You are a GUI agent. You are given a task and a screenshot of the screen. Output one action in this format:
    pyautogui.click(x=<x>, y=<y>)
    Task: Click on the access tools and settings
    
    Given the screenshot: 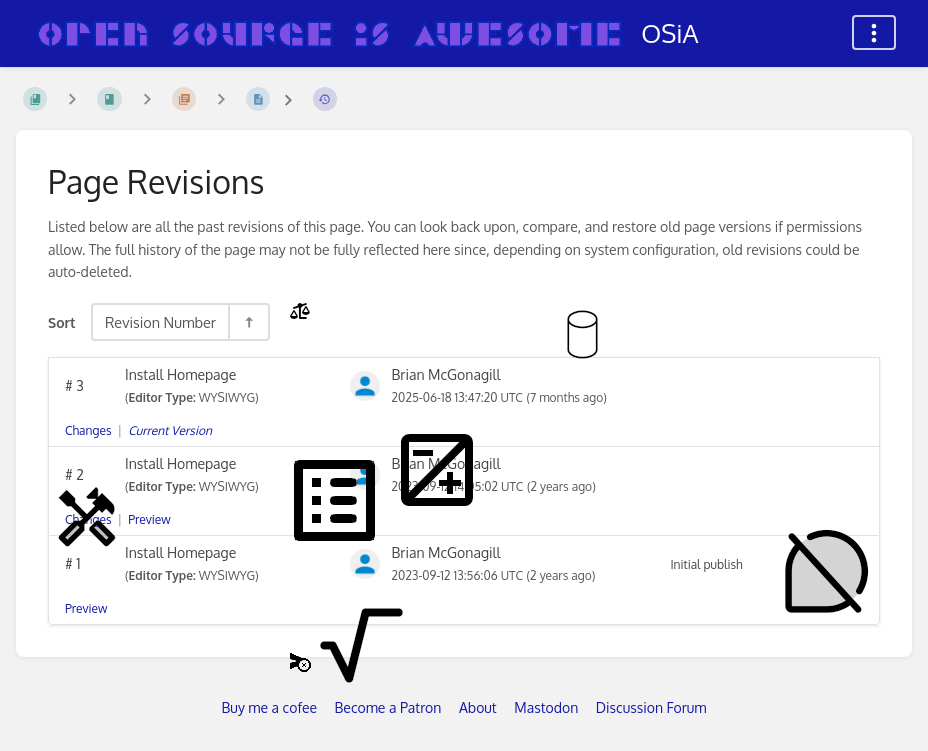 What is the action you would take?
    pyautogui.click(x=87, y=518)
    